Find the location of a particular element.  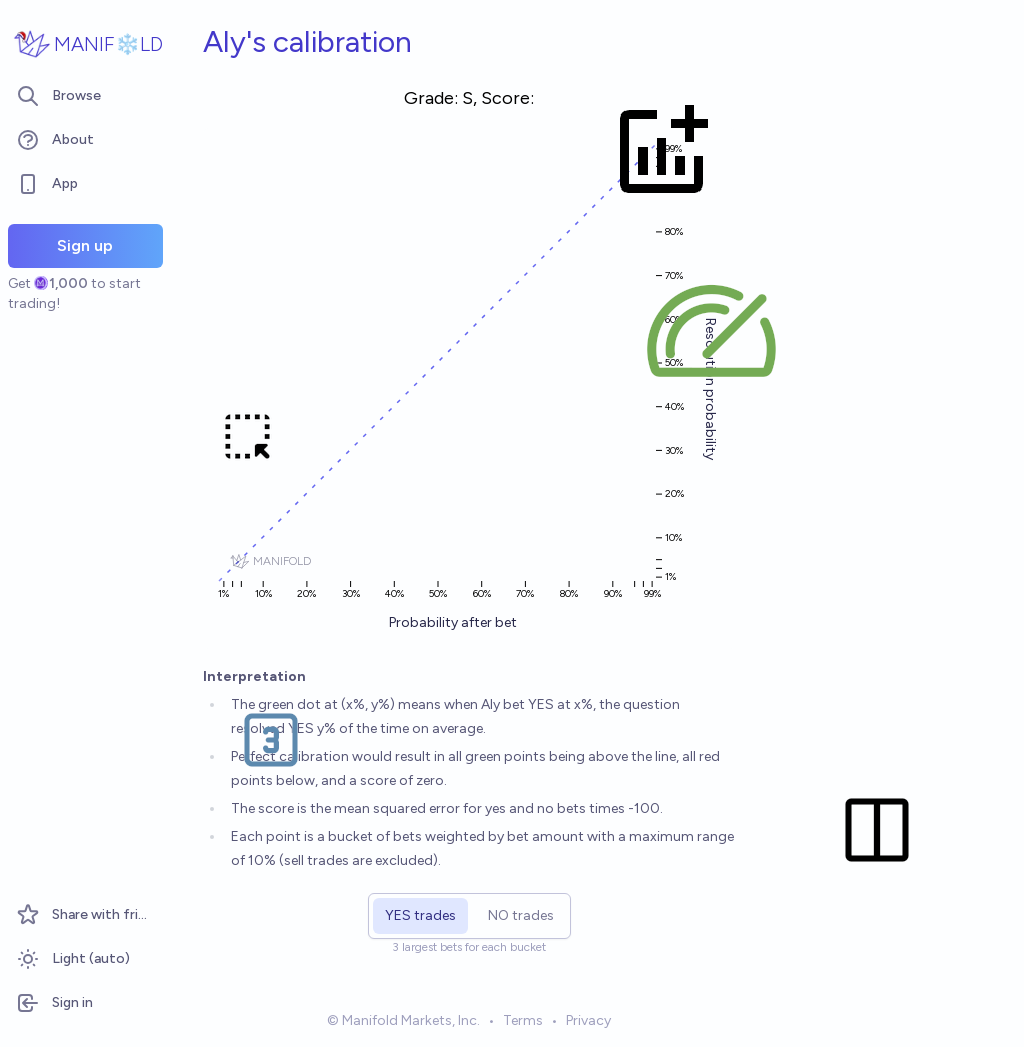

view current speed or performance metrics is located at coordinates (711, 335).